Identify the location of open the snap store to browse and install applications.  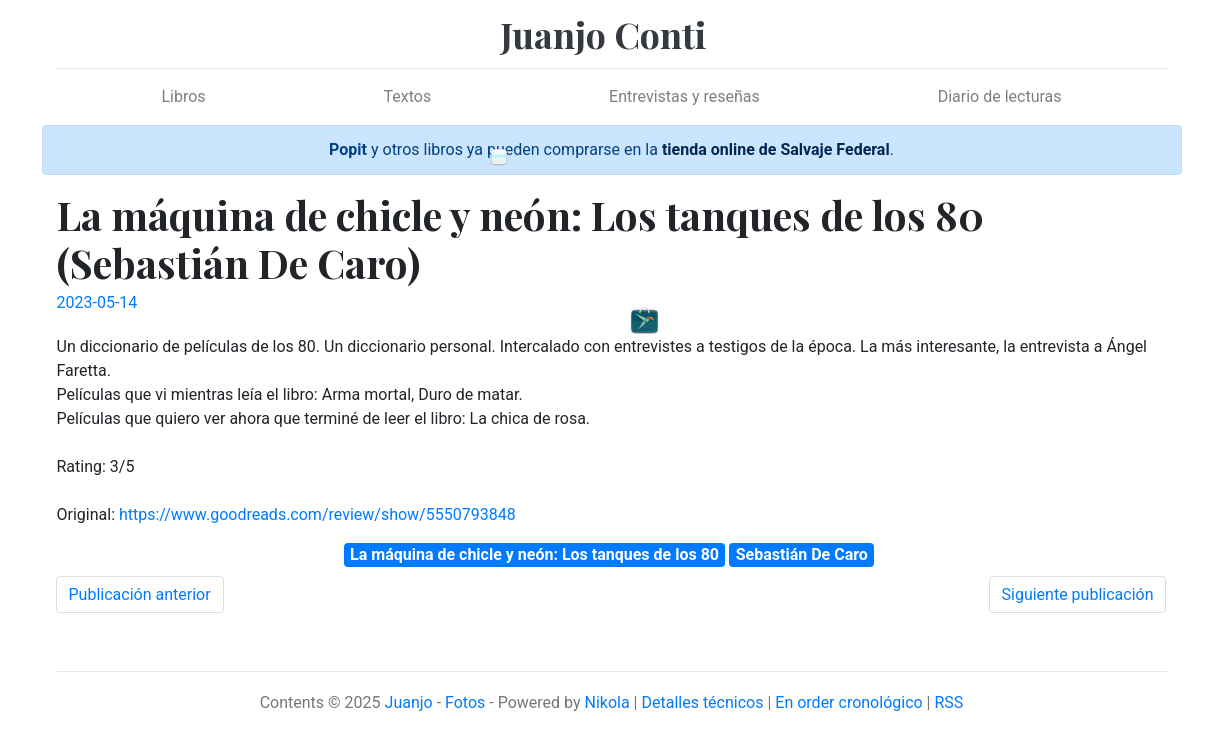
(644, 321).